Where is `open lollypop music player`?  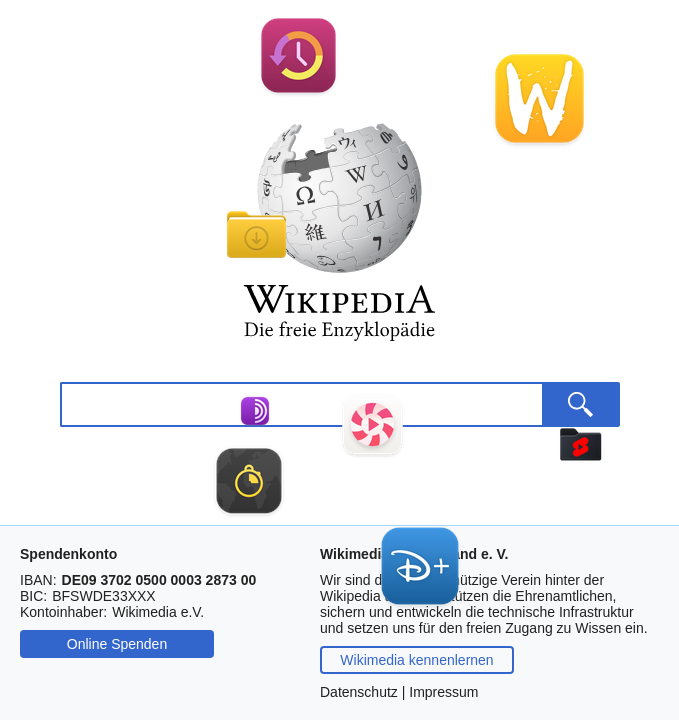 open lollypop music player is located at coordinates (372, 424).